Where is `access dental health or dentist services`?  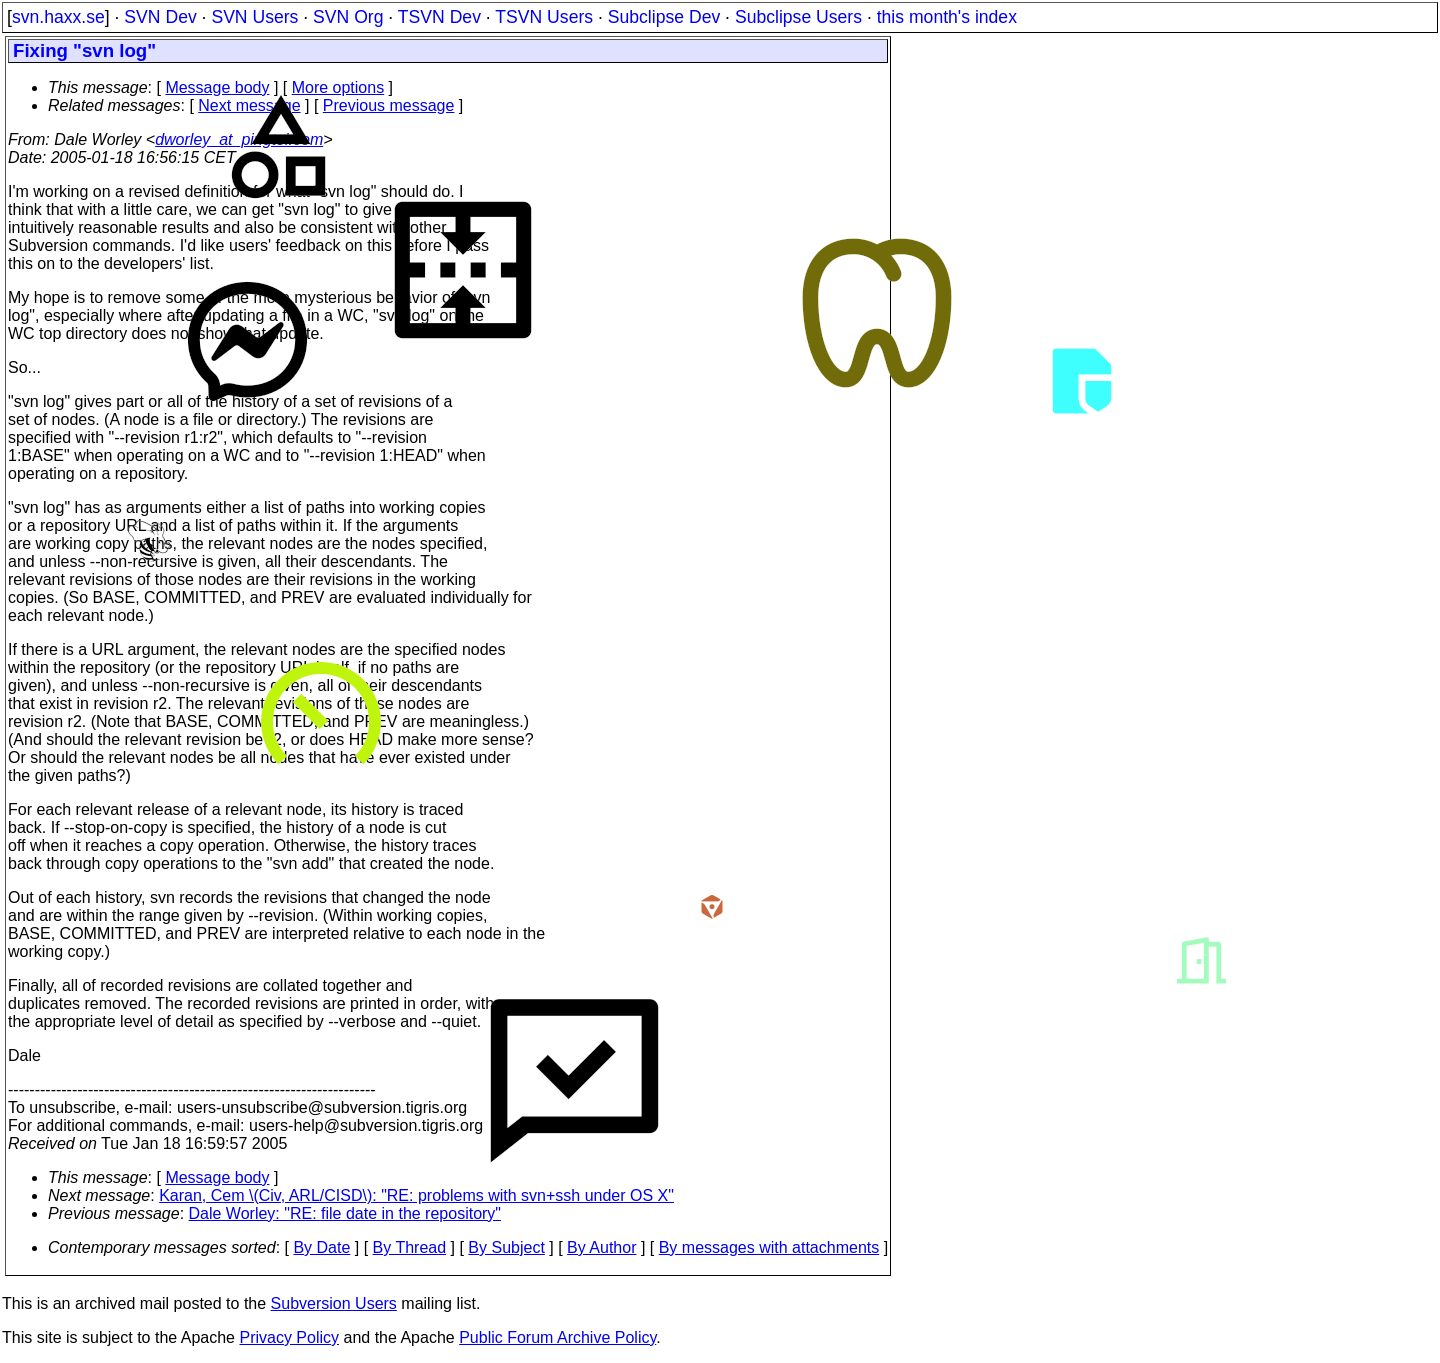 access dental health or dentist services is located at coordinates (877, 313).